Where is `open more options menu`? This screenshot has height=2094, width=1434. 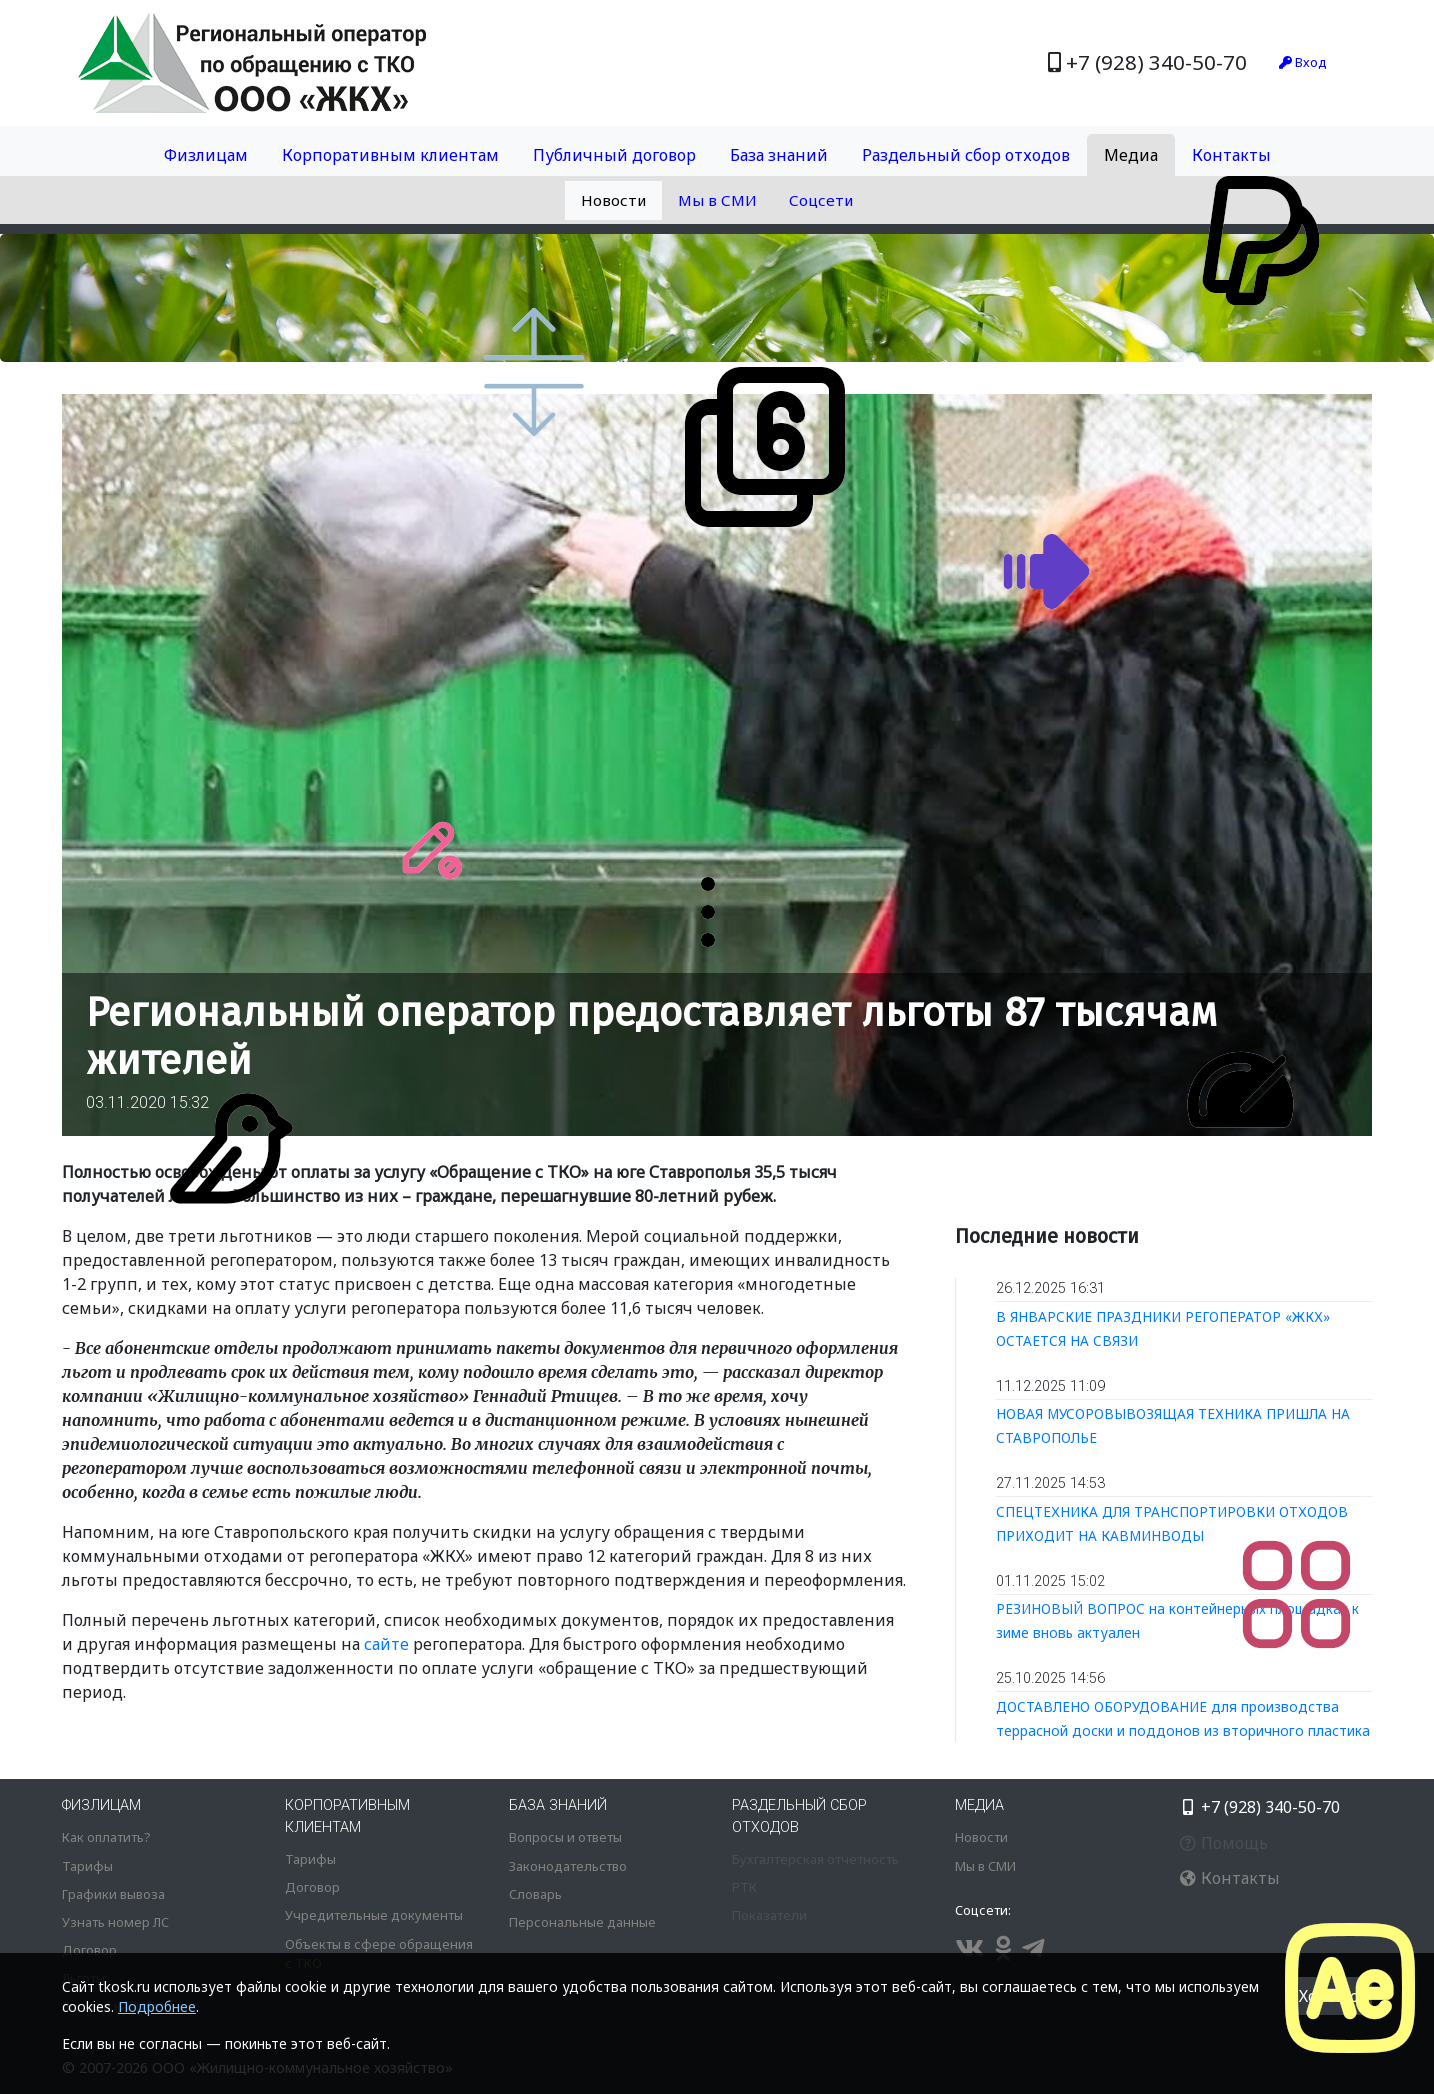 open more options menu is located at coordinates (708, 912).